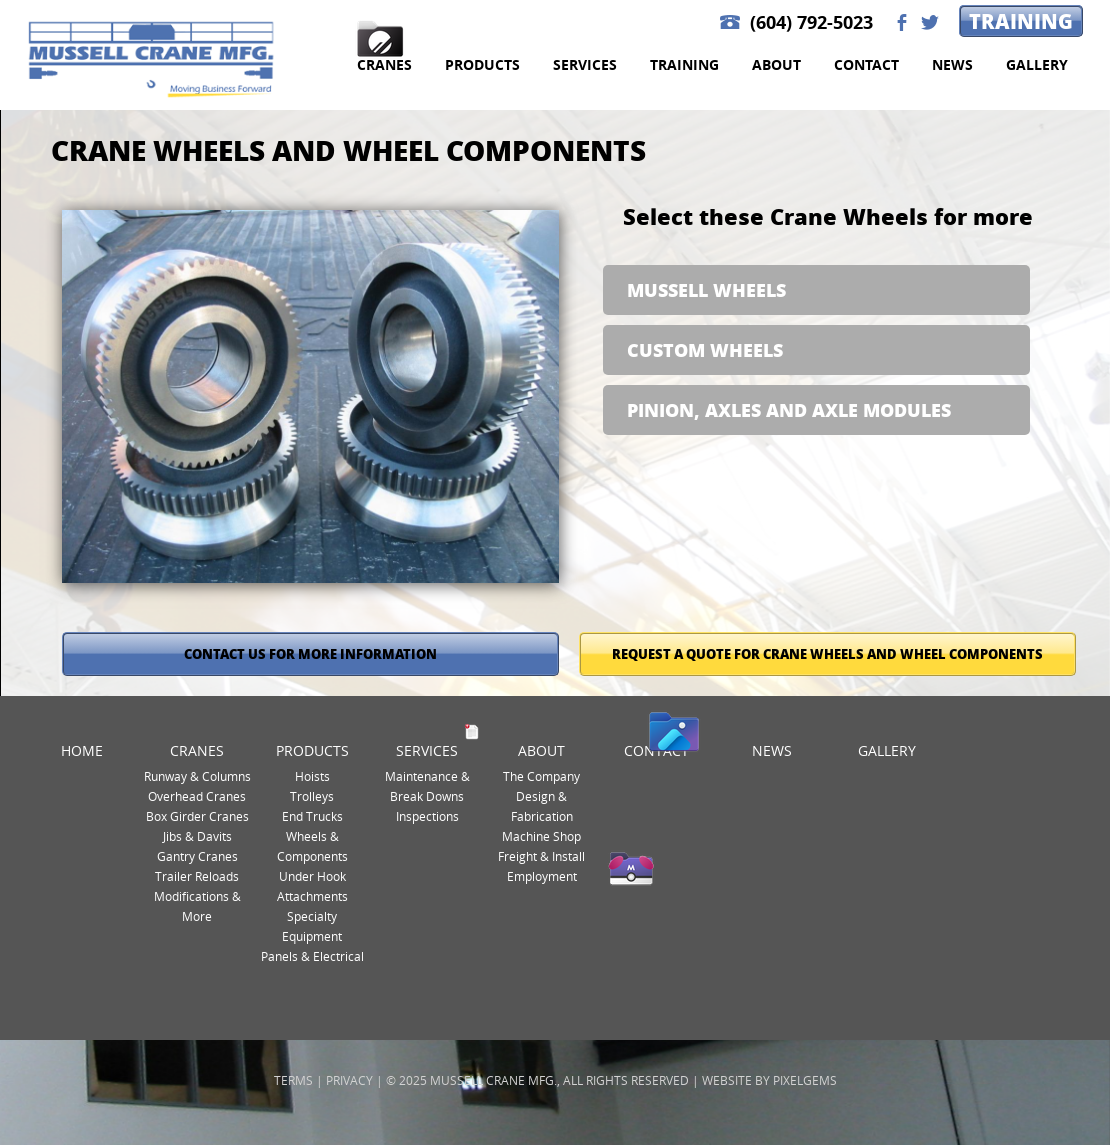 The width and height of the screenshot is (1110, 1145). I want to click on send a file via bluetooth, so click(472, 732).